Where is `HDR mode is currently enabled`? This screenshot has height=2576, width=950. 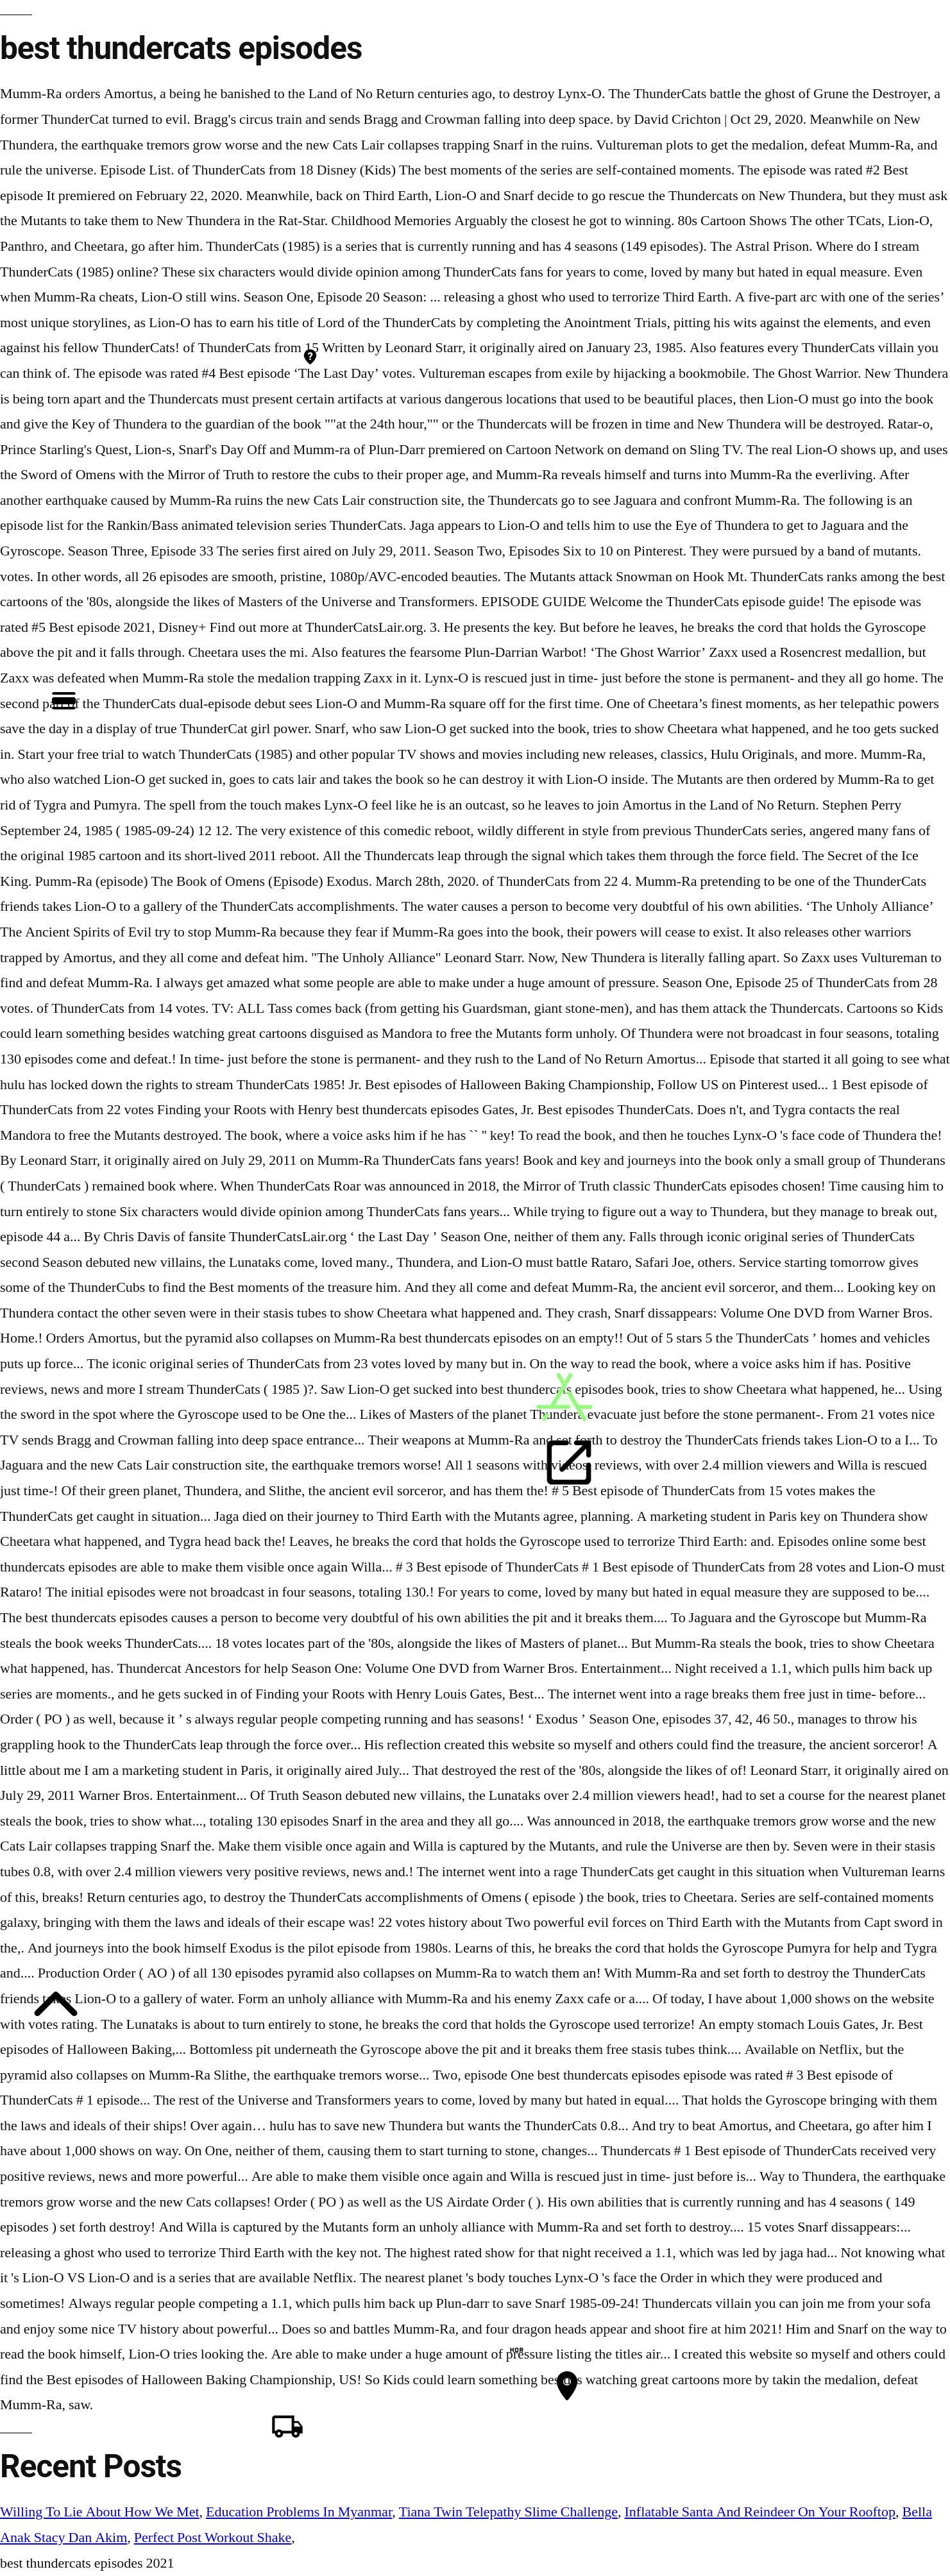
HDR mode is currently enabled is located at coordinates (516, 2350).